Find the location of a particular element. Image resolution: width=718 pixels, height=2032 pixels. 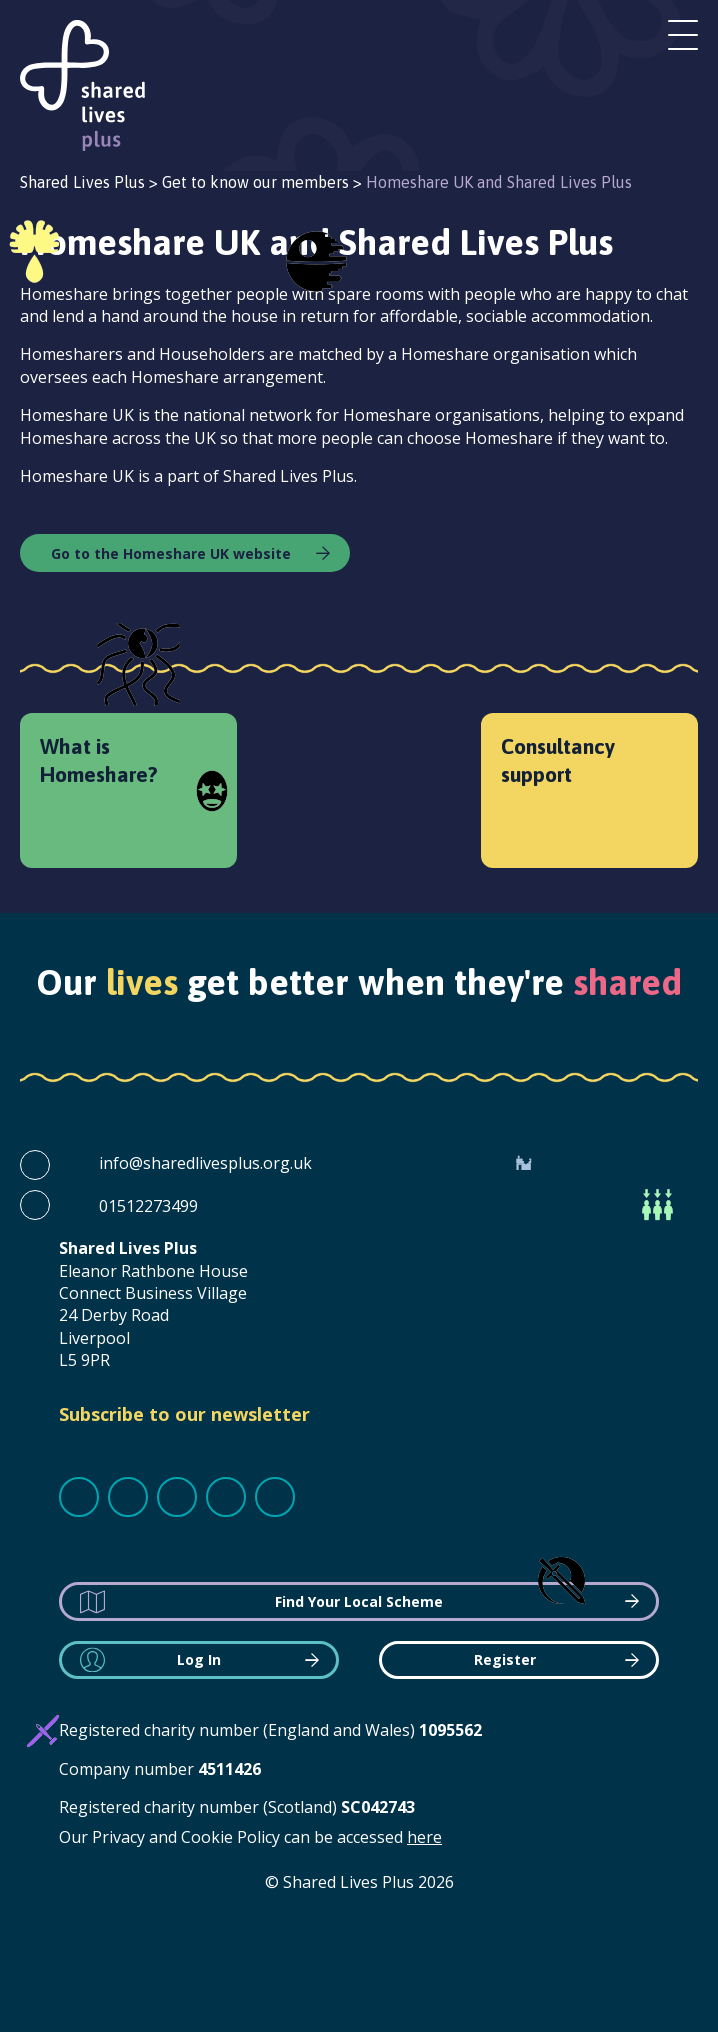

downgrade team membership or plan tier is located at coordinates (657, 1204).